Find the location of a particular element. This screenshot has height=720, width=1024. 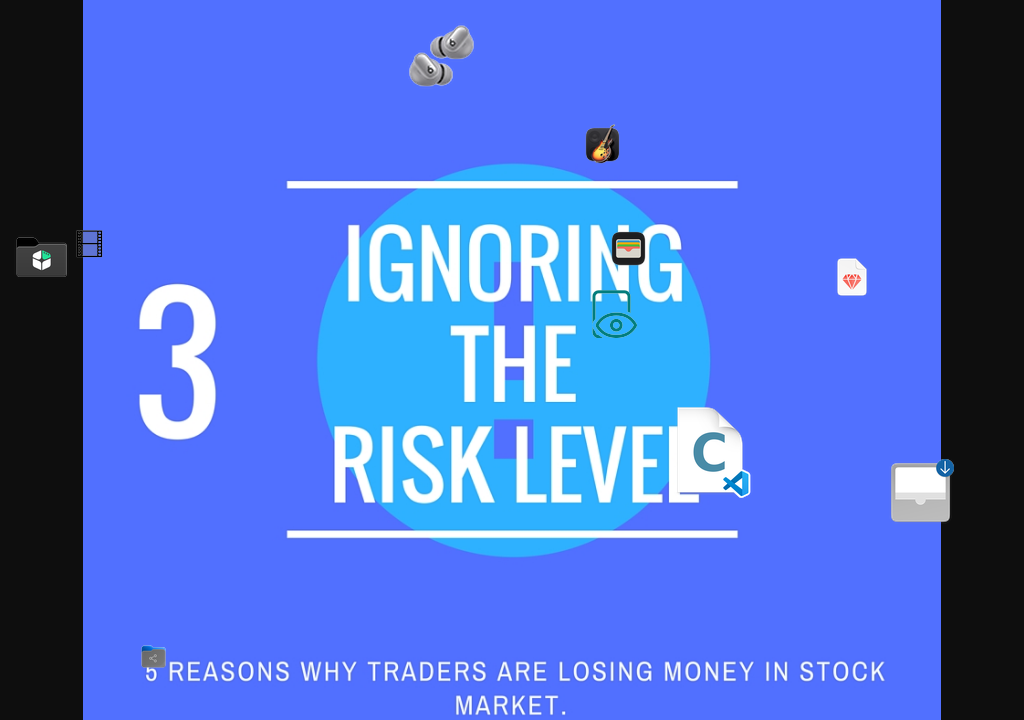

open wondershare filmstock assets folder is located at coordinates (41, 258).